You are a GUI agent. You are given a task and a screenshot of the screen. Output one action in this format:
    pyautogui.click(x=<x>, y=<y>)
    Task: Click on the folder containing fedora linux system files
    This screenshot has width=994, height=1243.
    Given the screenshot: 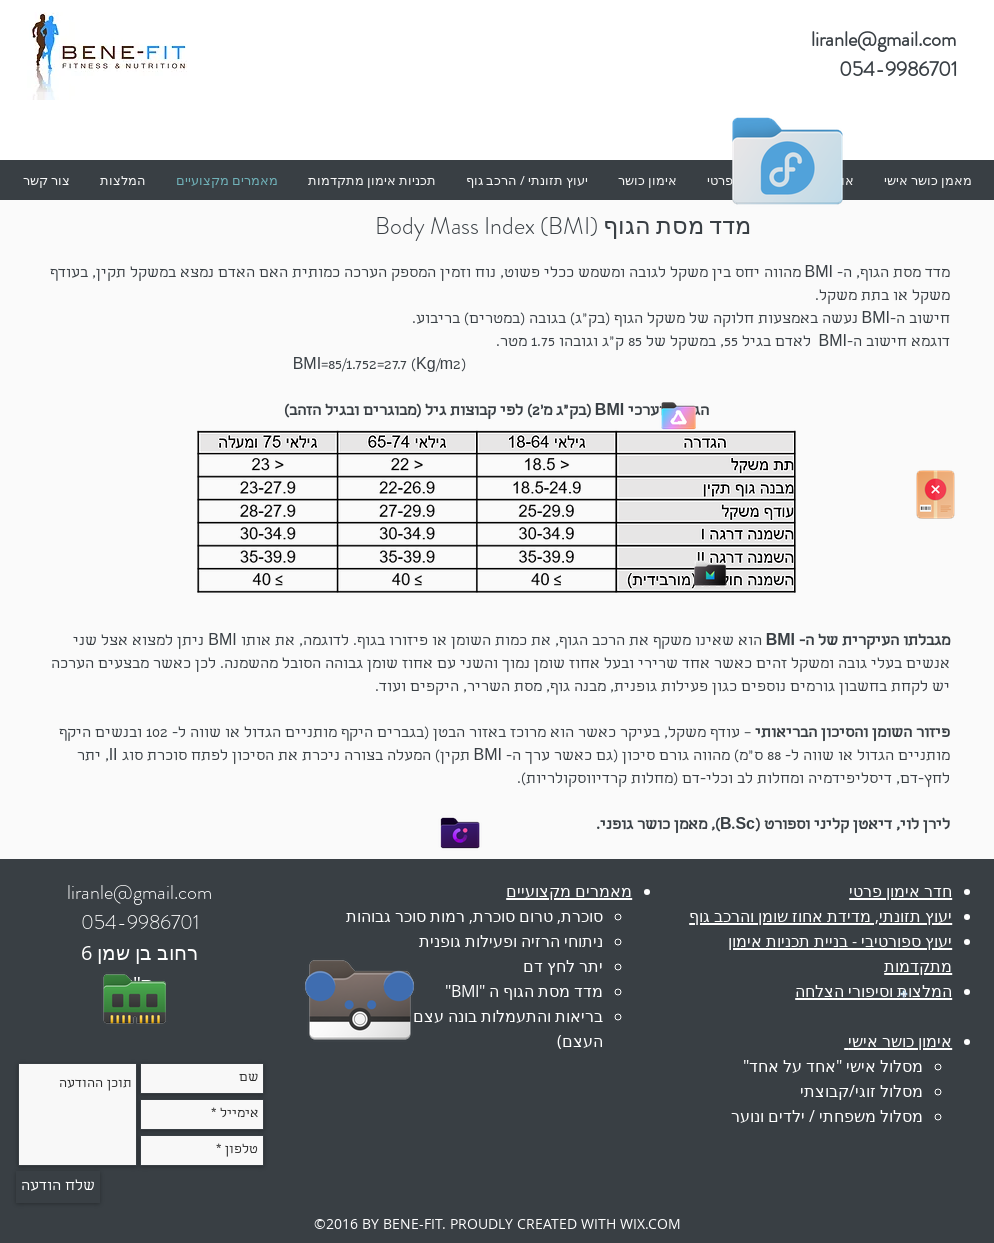 What is the action you would take?
    pyautogui.click(x=787, y=164)
    